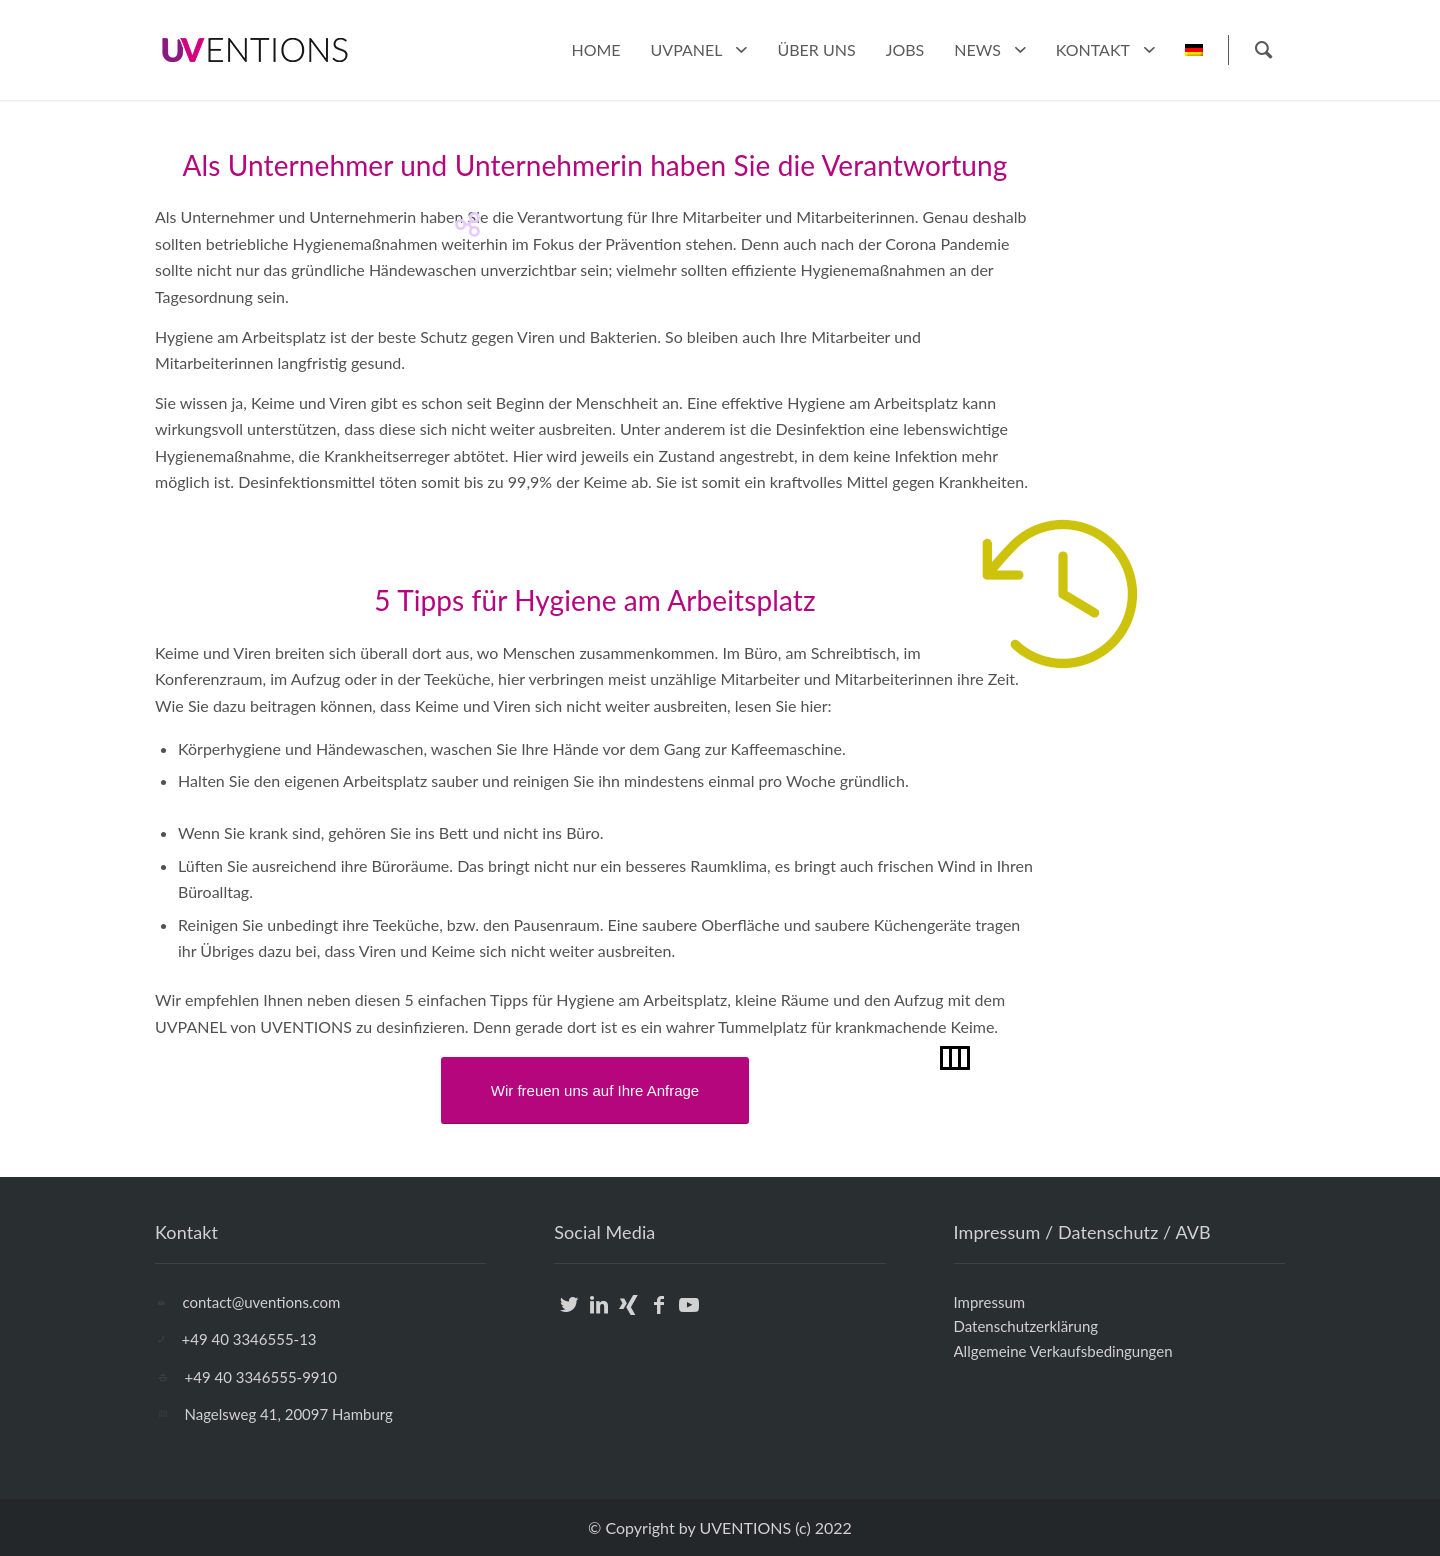 This screenshot has height=1556, width=1440. I want to click on switch to week view in calendar, so click(955, 1058).